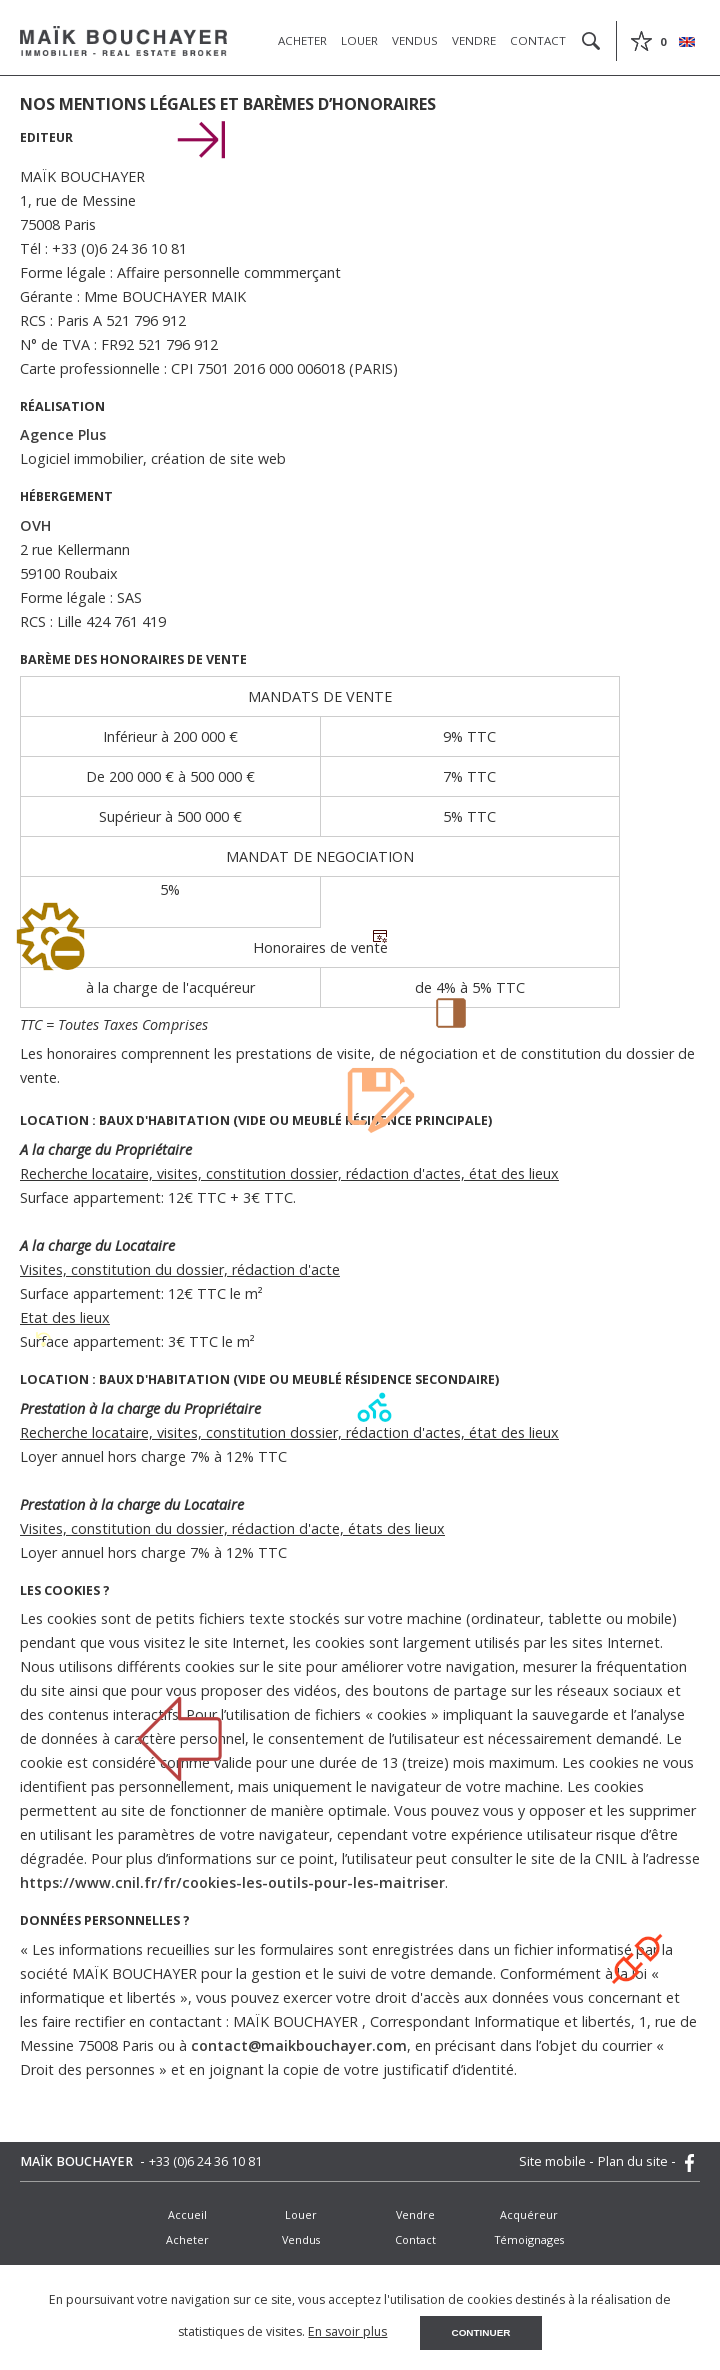 Image resolution: width=720 pixels, height=2370 pixels. Describe the element at coordinates (183, 1739) in the screenshot. I see `go back to the previous screen` at that location.